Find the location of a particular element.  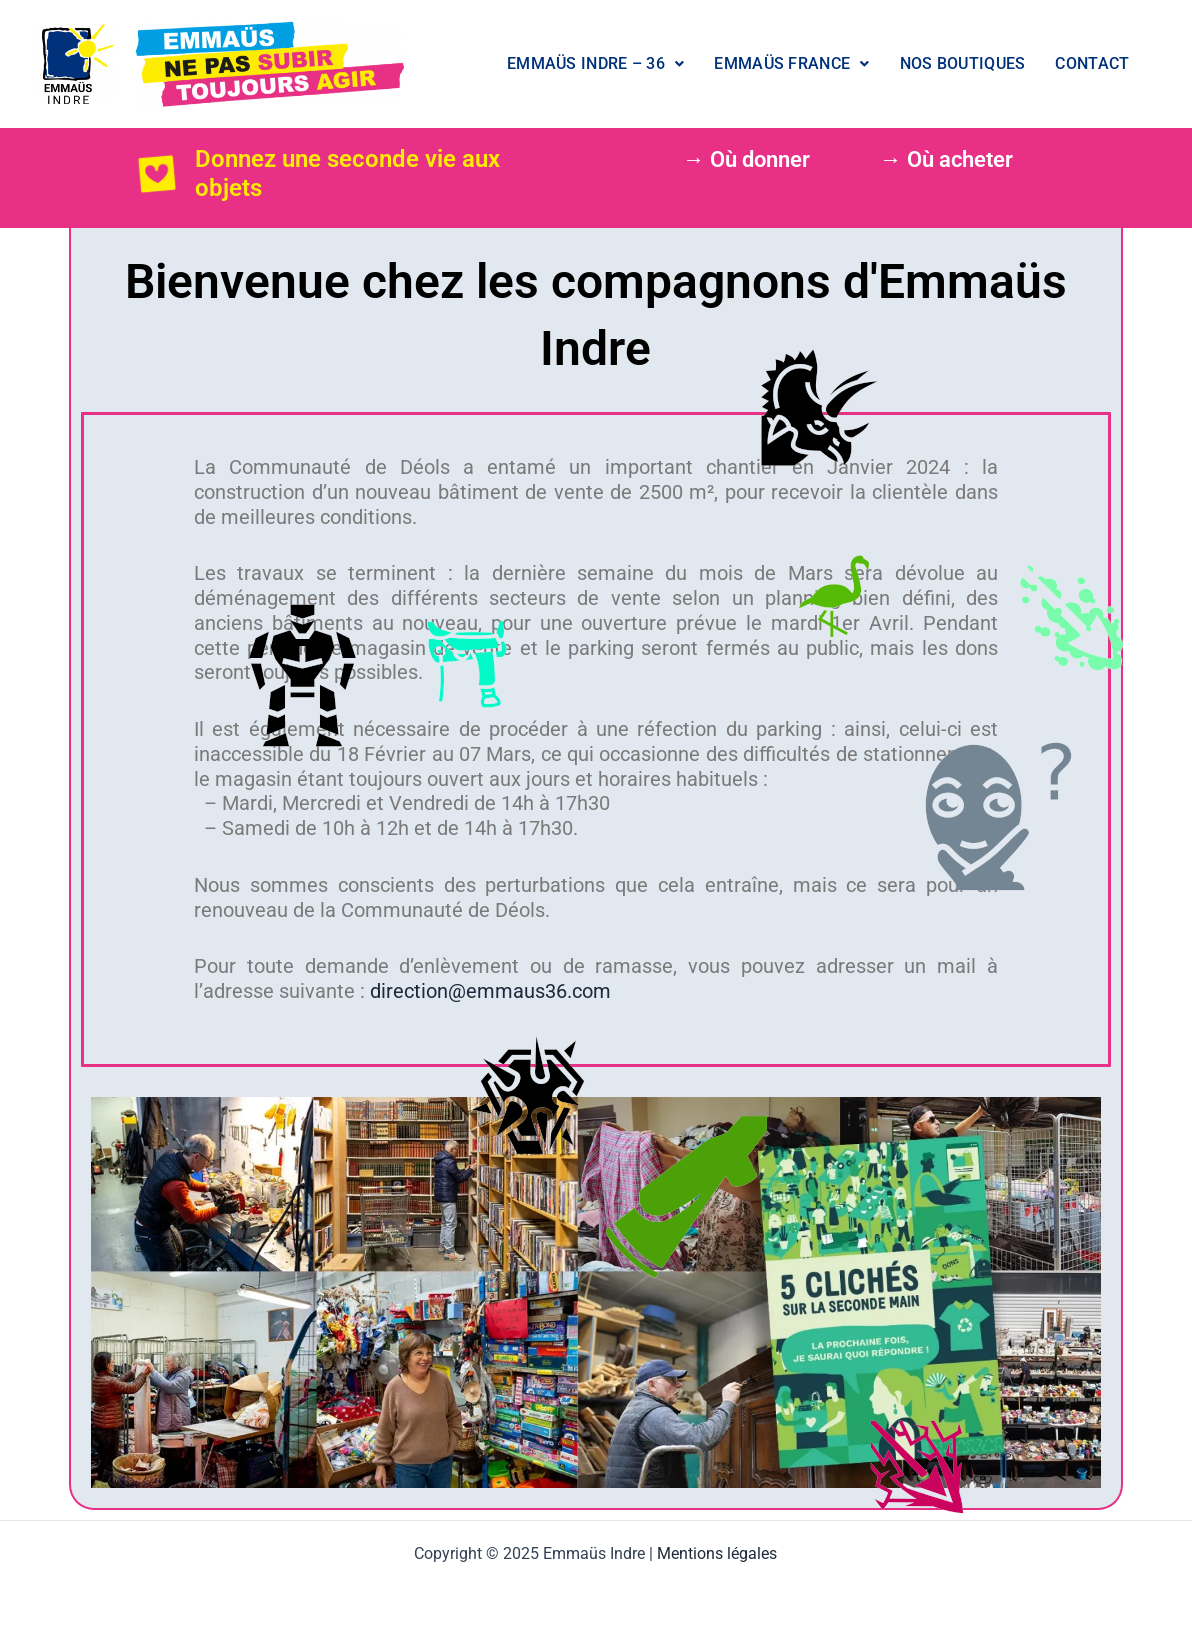

access dinosaur-themed game or content is located at coordinates (820, 407).